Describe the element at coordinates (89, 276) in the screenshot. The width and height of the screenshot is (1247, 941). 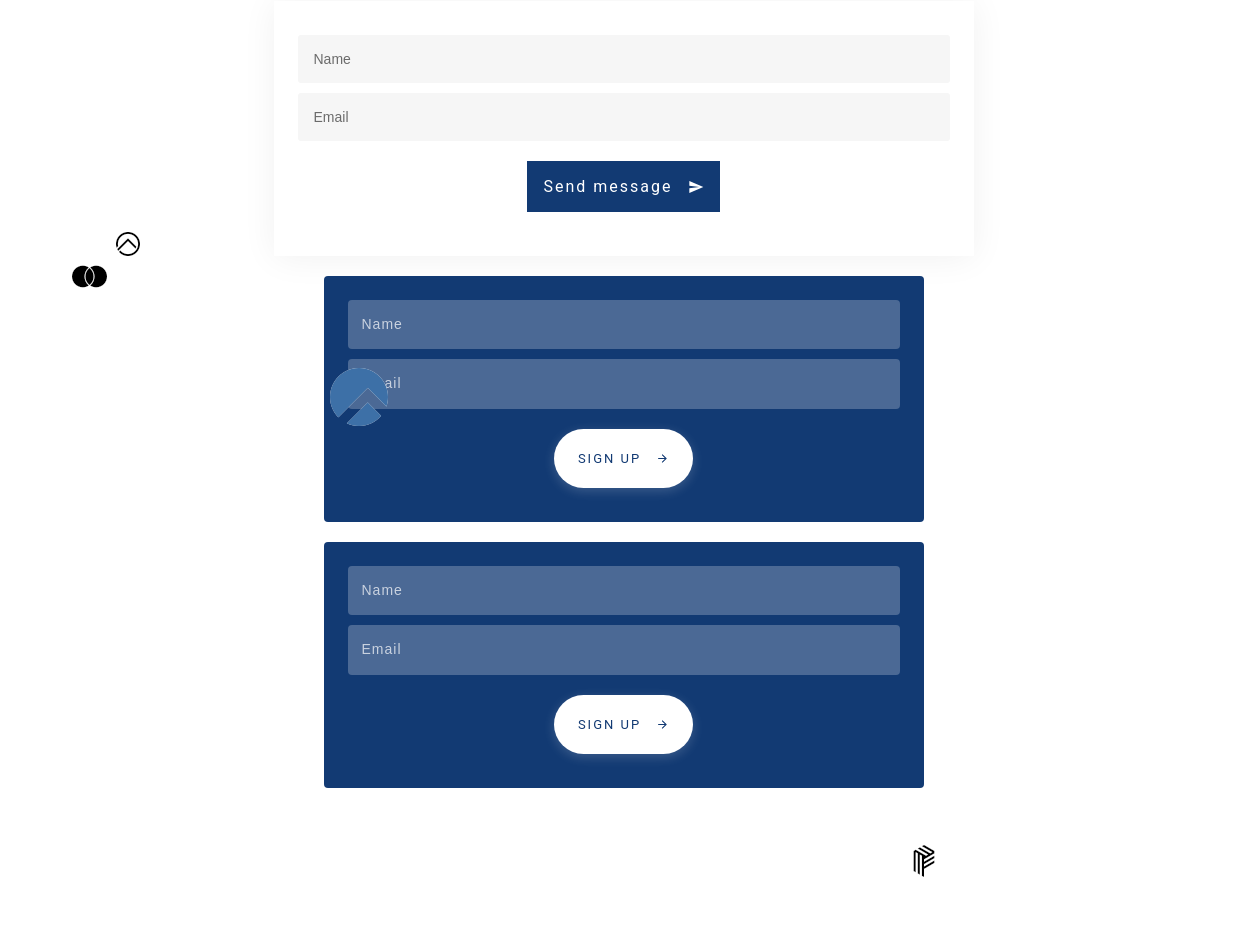
I see `pay with mastercard` at that location.